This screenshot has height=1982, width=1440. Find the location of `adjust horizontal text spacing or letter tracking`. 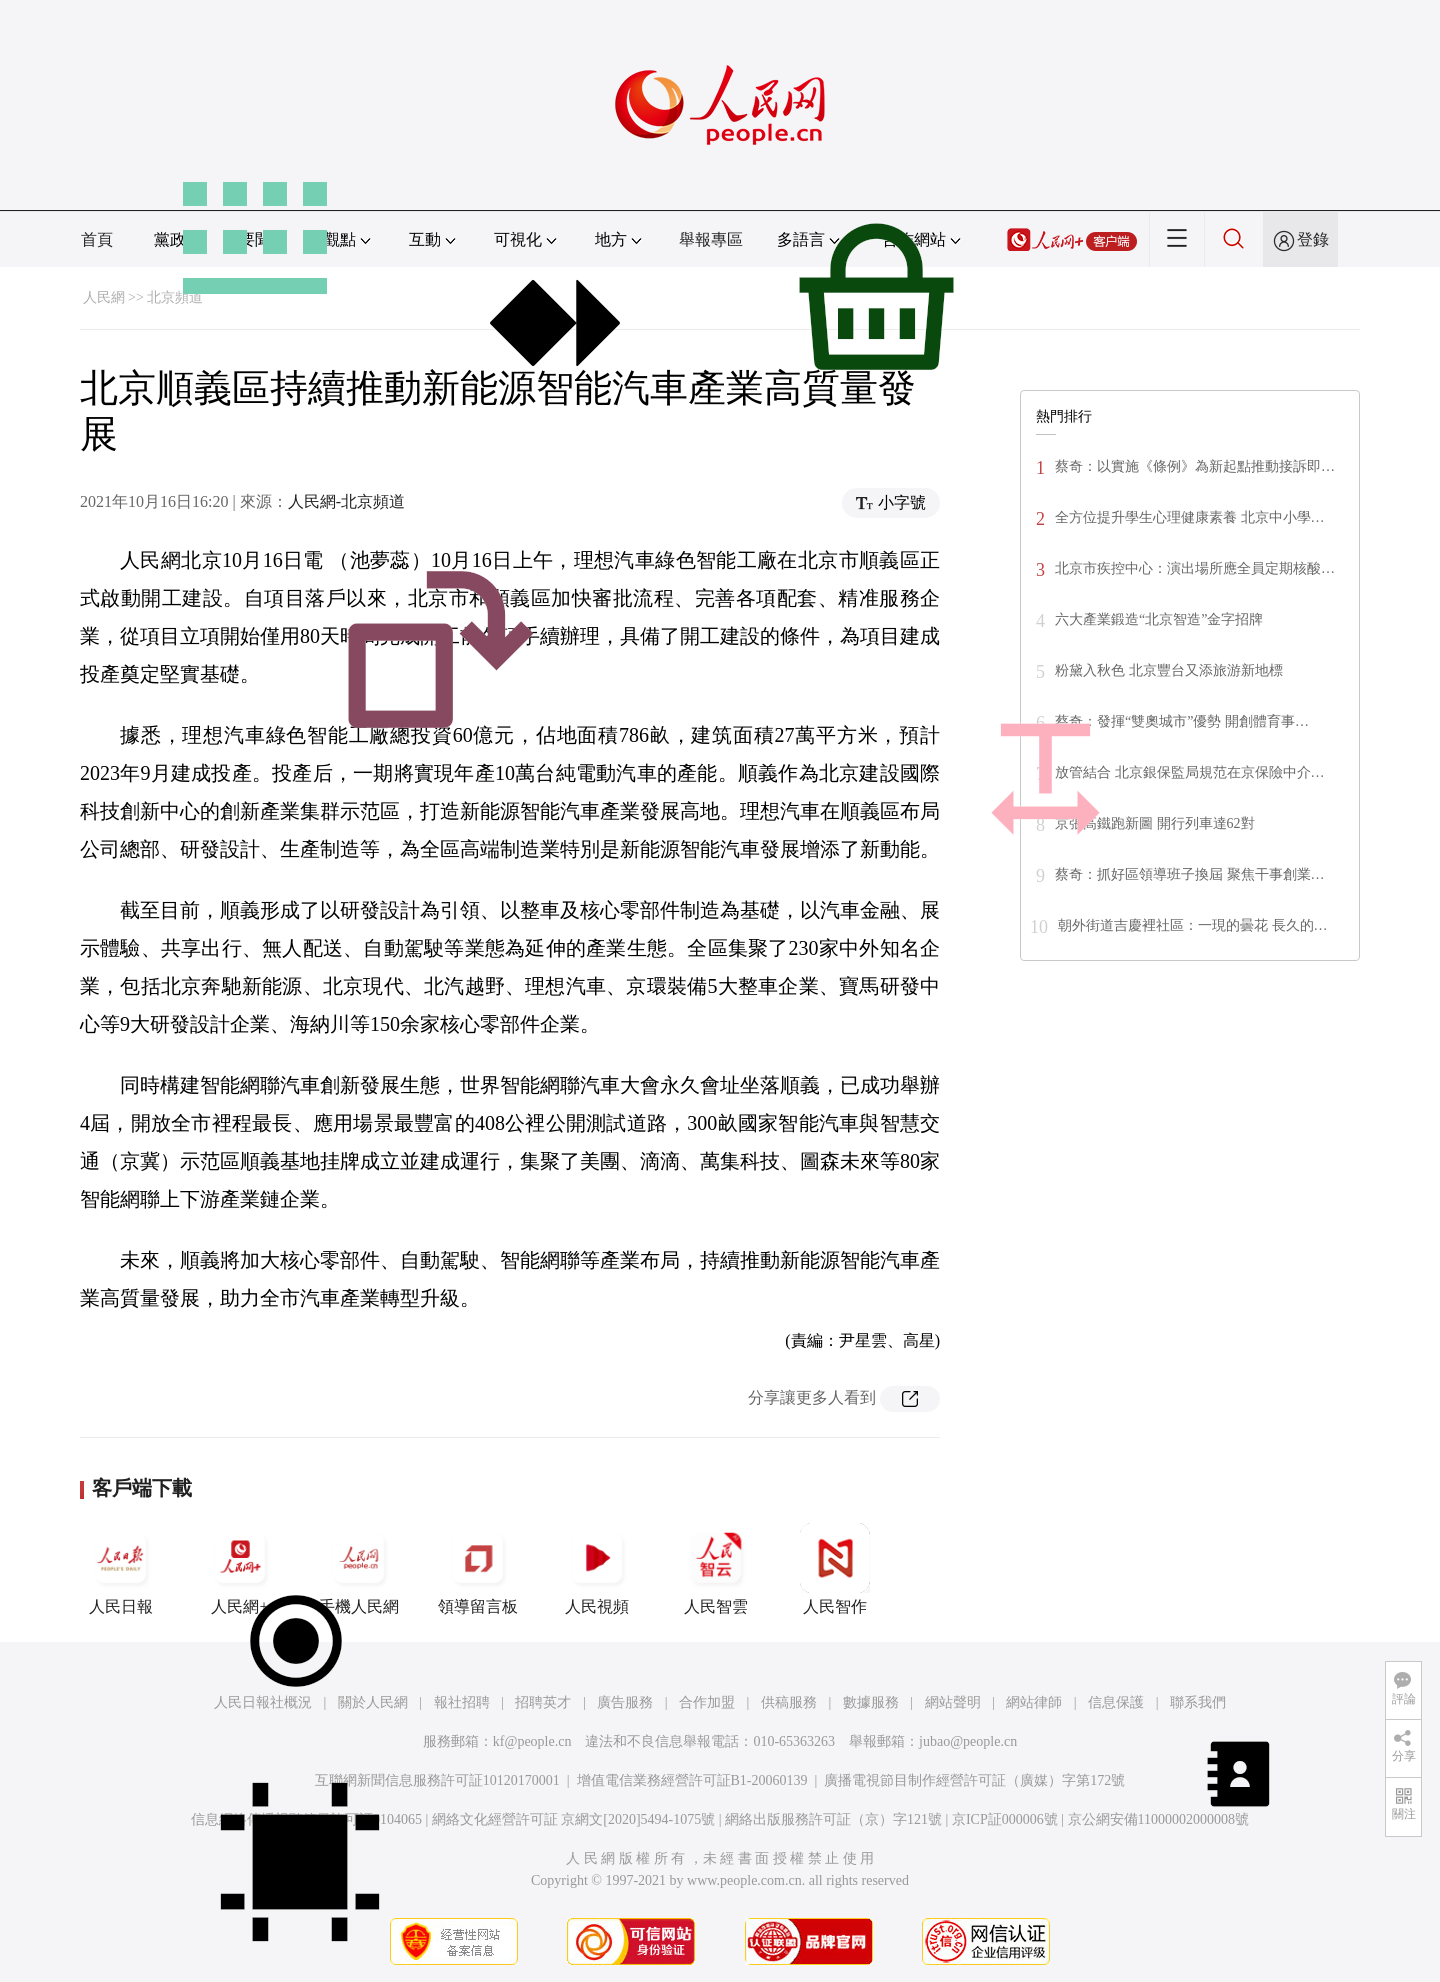

adjust horizontal text spacing or letter tracking is located at coordinates (1045, 774).